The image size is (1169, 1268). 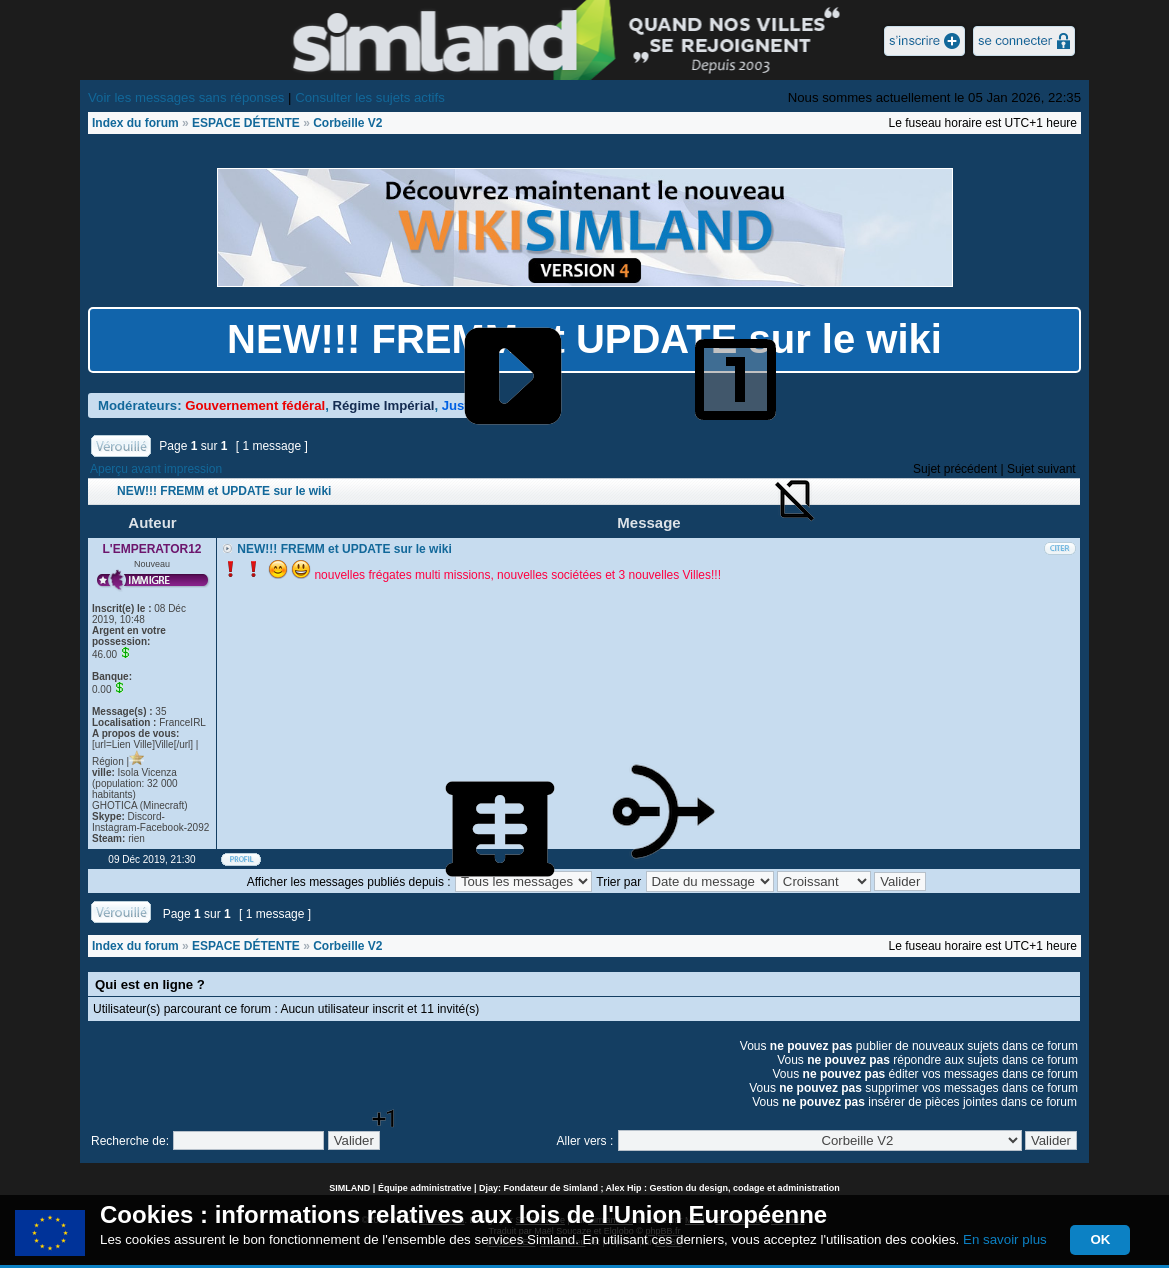 I want to click on network address translation settings, so click(x=664, y=811).